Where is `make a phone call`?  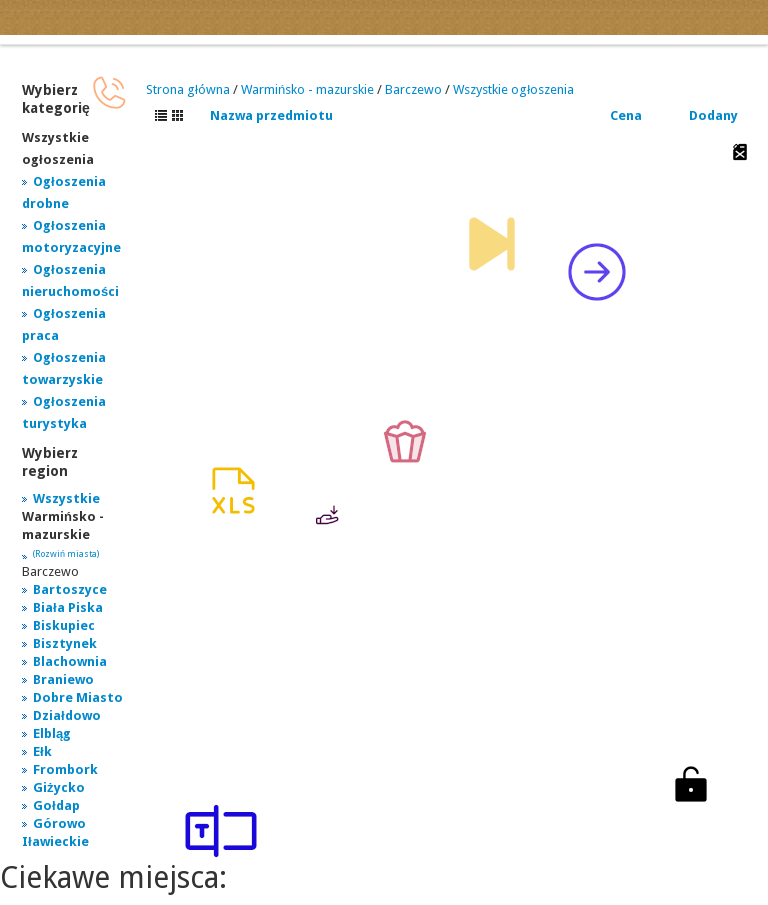
make a phone call is located at coordinates (110, 92).